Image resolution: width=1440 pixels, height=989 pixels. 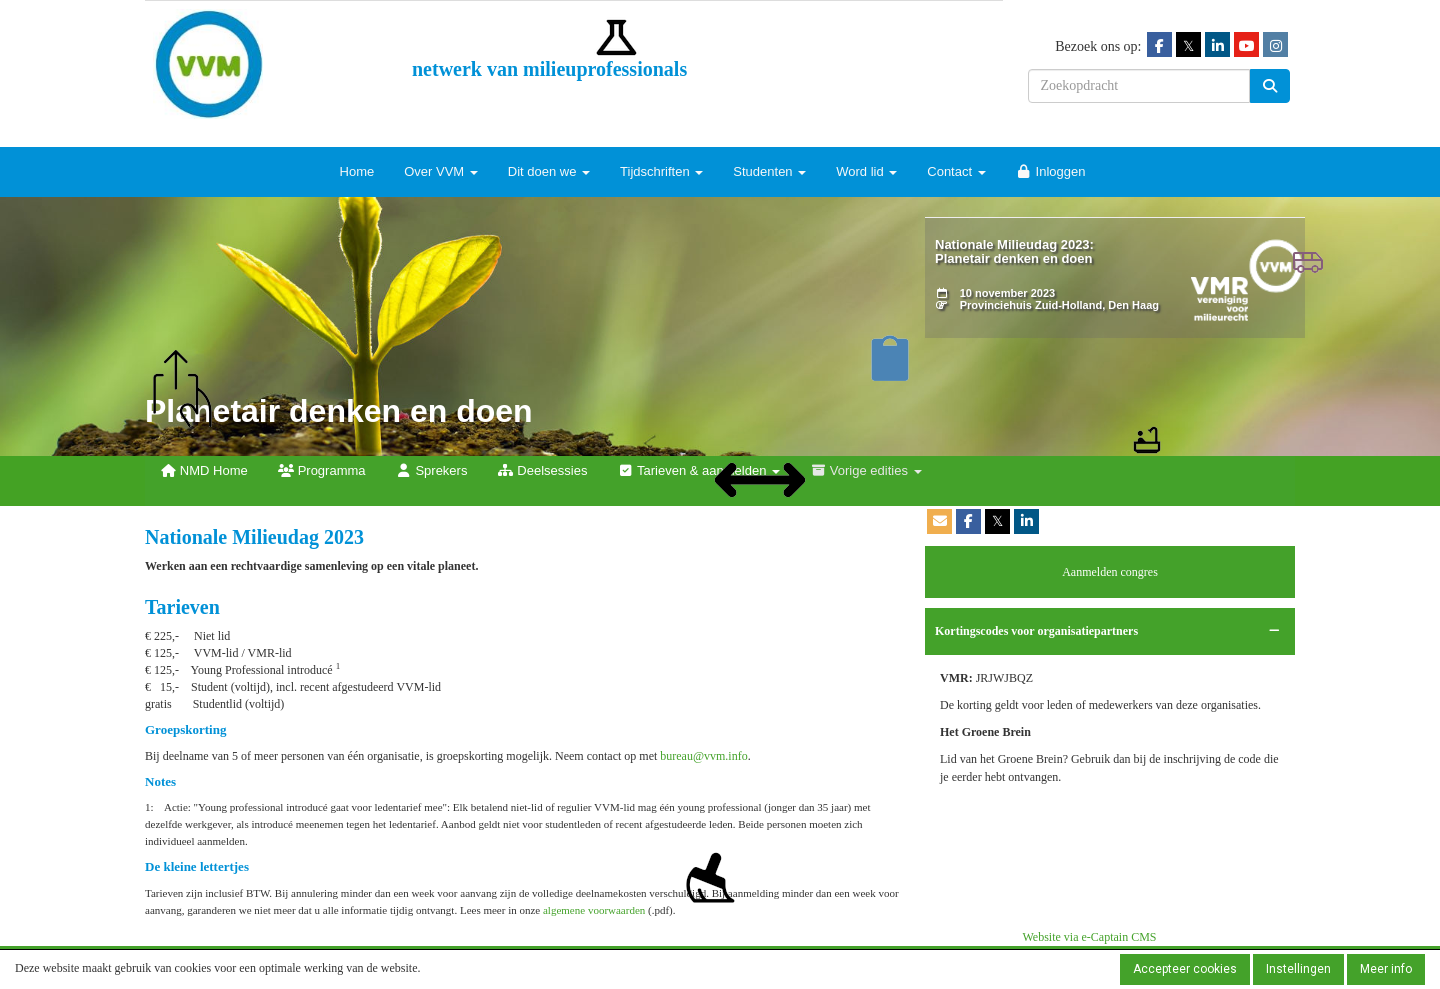 I want to click on copy to clipboard, so click(x=890, y=359).